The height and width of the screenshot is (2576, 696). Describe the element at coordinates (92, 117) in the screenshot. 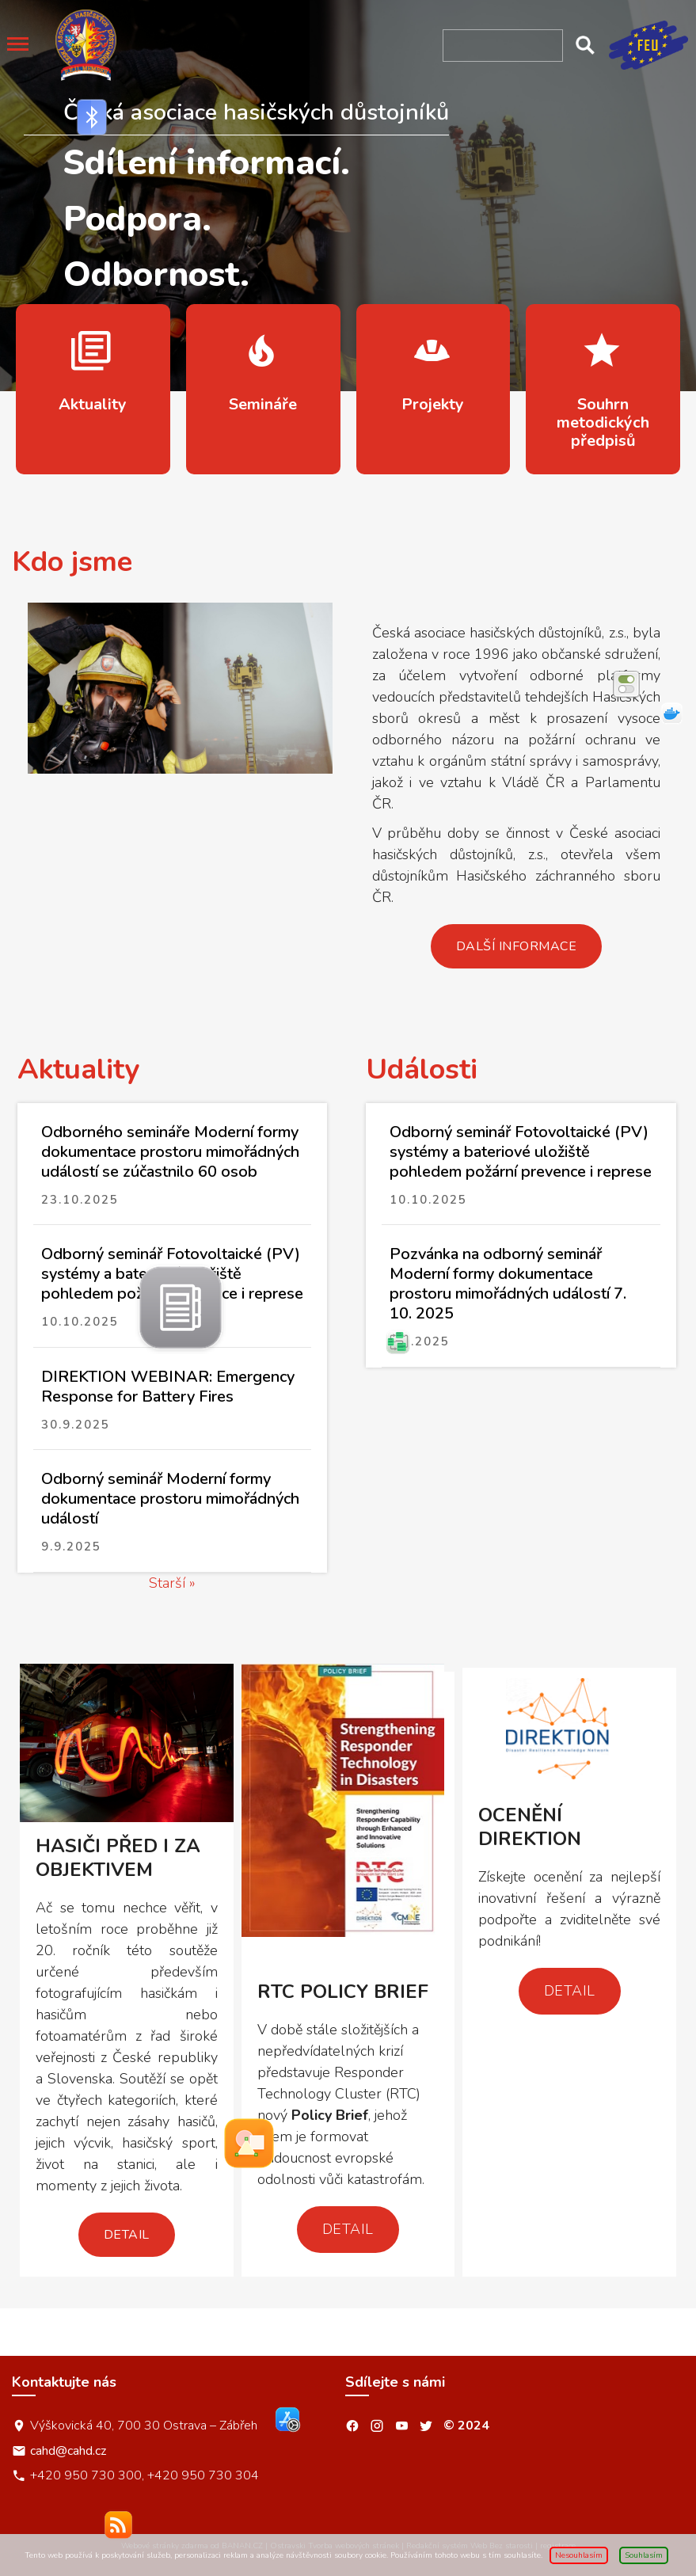

I see `open bluetooth settings app` at that location.